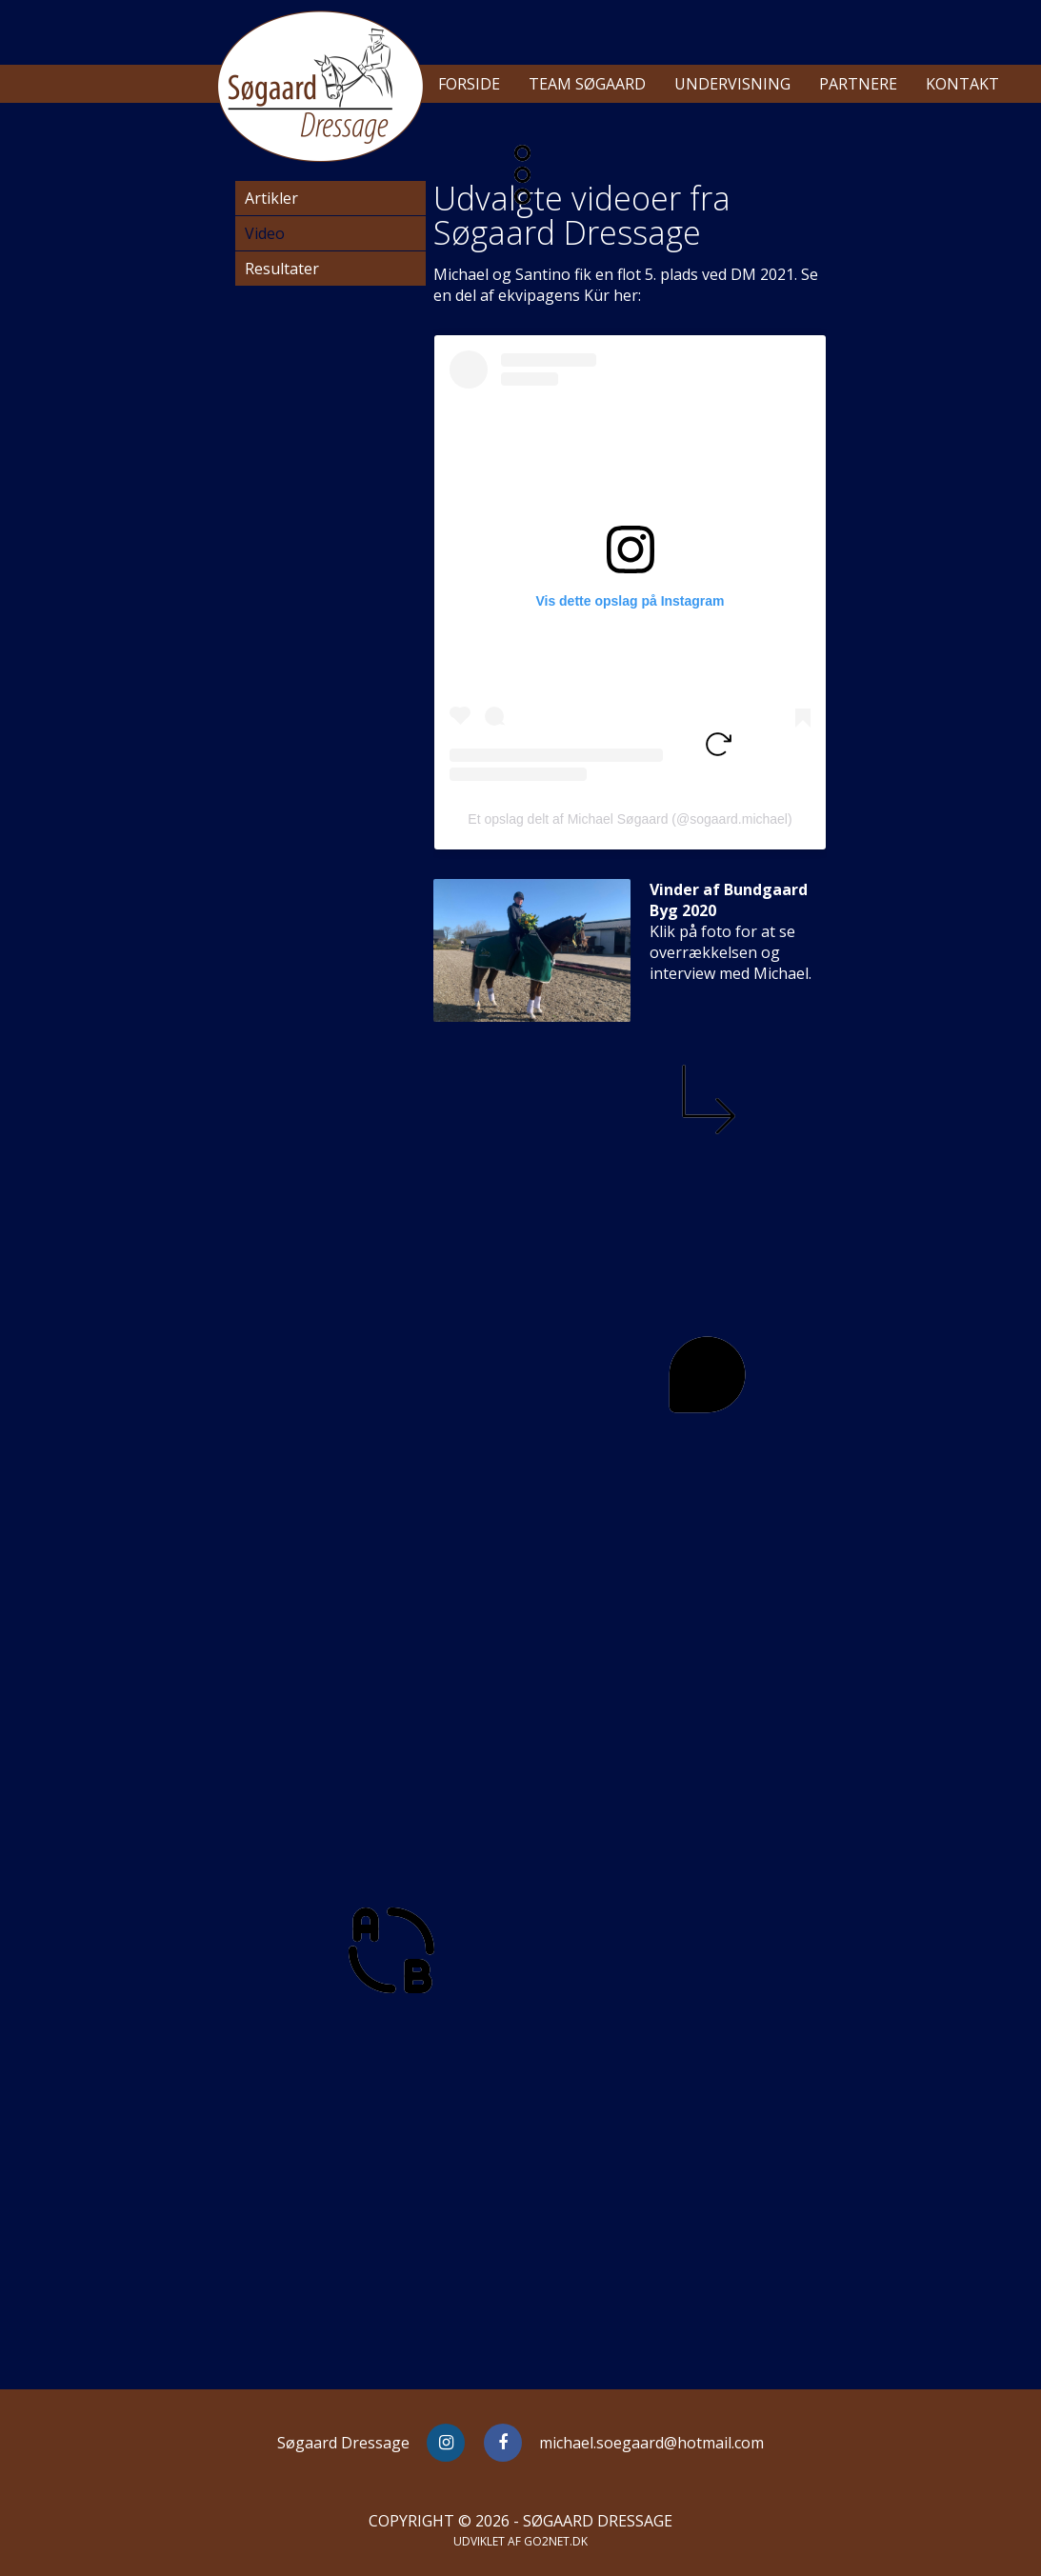 The image size is (1041, 2576). What do you see at coordinates (703, 1099) in the screenshot?
I see `move item down and to the right` at bounding box center [703, 1099].